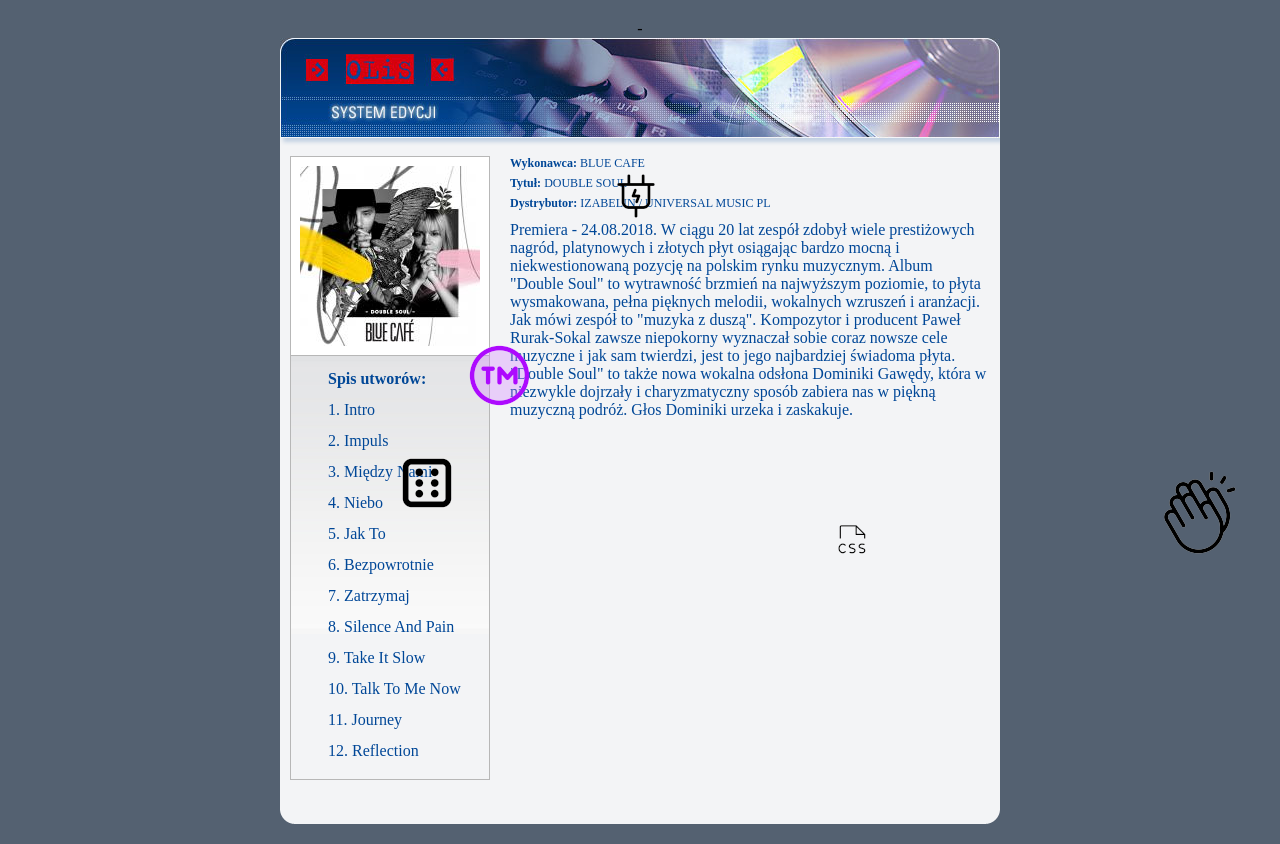  What do you see at coordinates (636, 196) in the screenshot?
I see `indicates device is currently charging` at bounding box center [636, 196].